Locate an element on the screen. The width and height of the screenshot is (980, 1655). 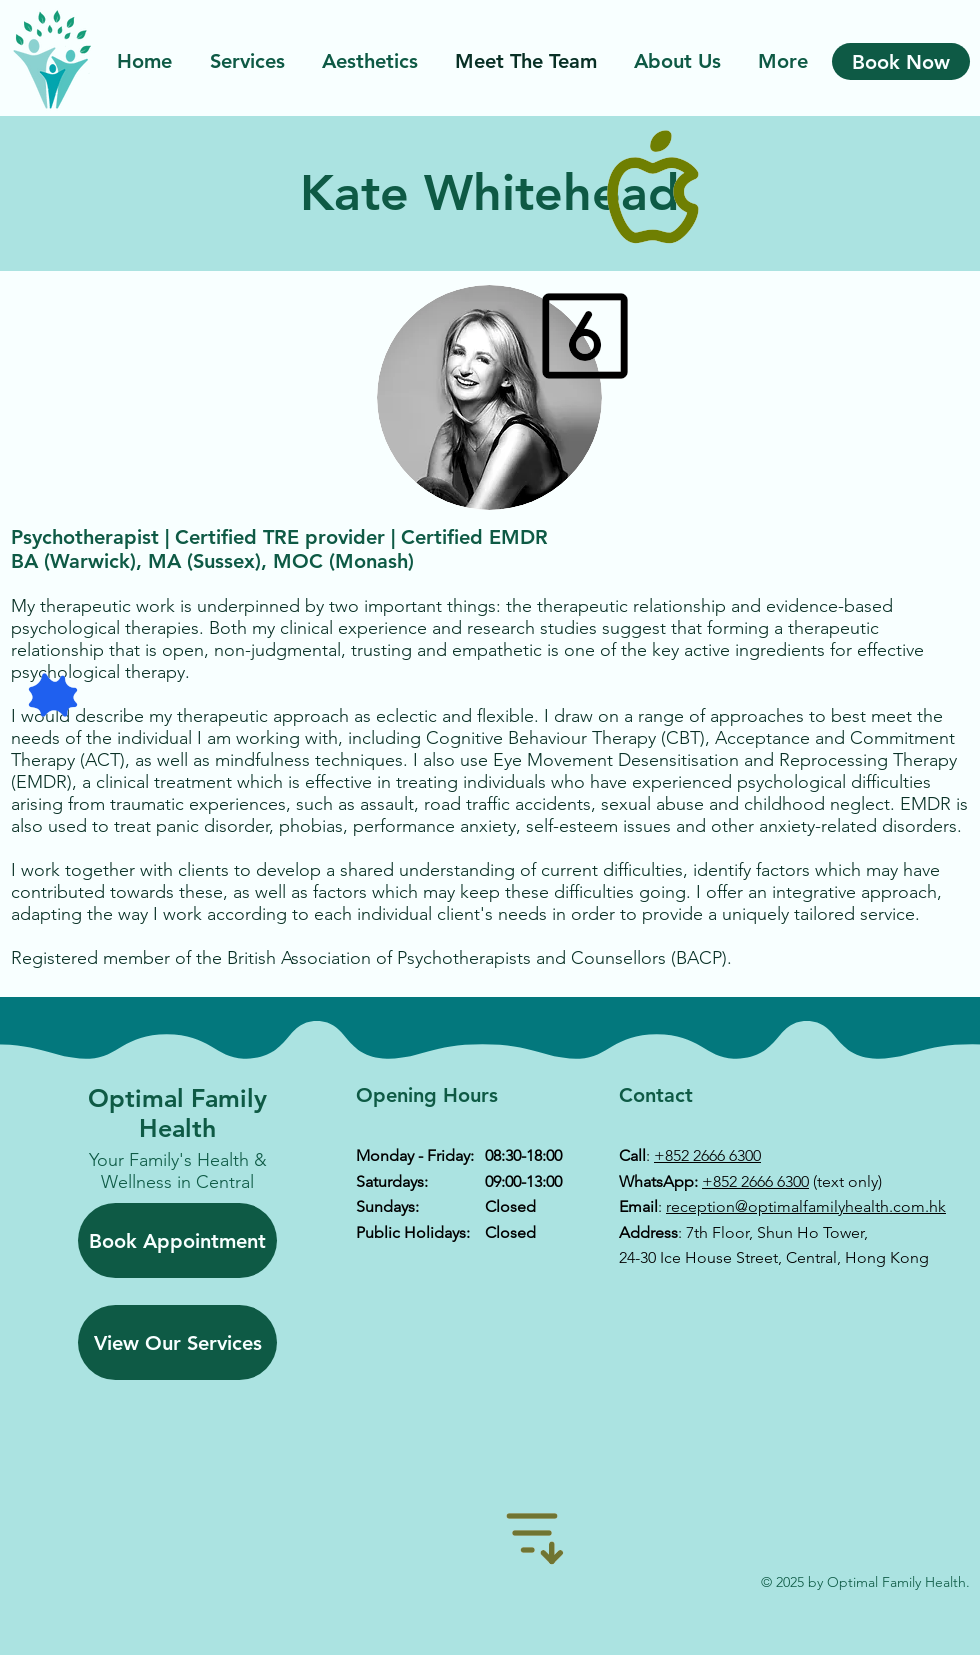
indicates an explosion or impact event is located at coordinates (53, 695).